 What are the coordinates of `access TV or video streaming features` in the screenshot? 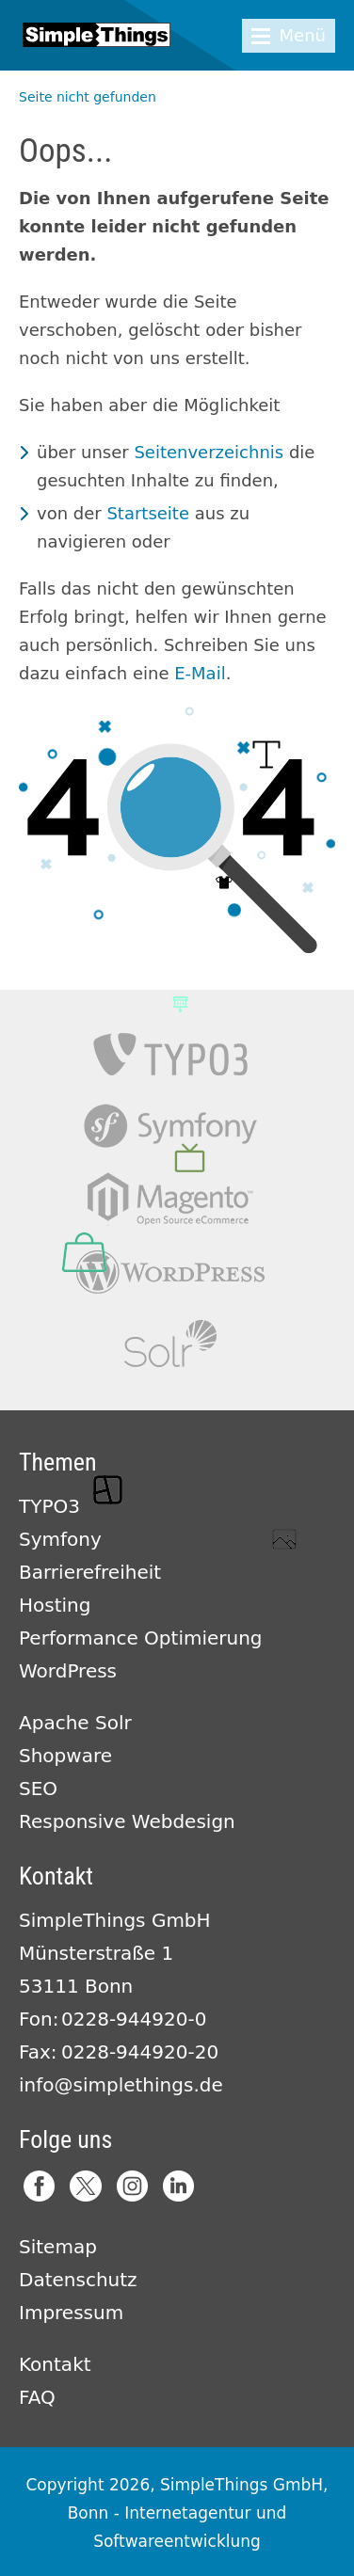 It's located at (189, 1159).